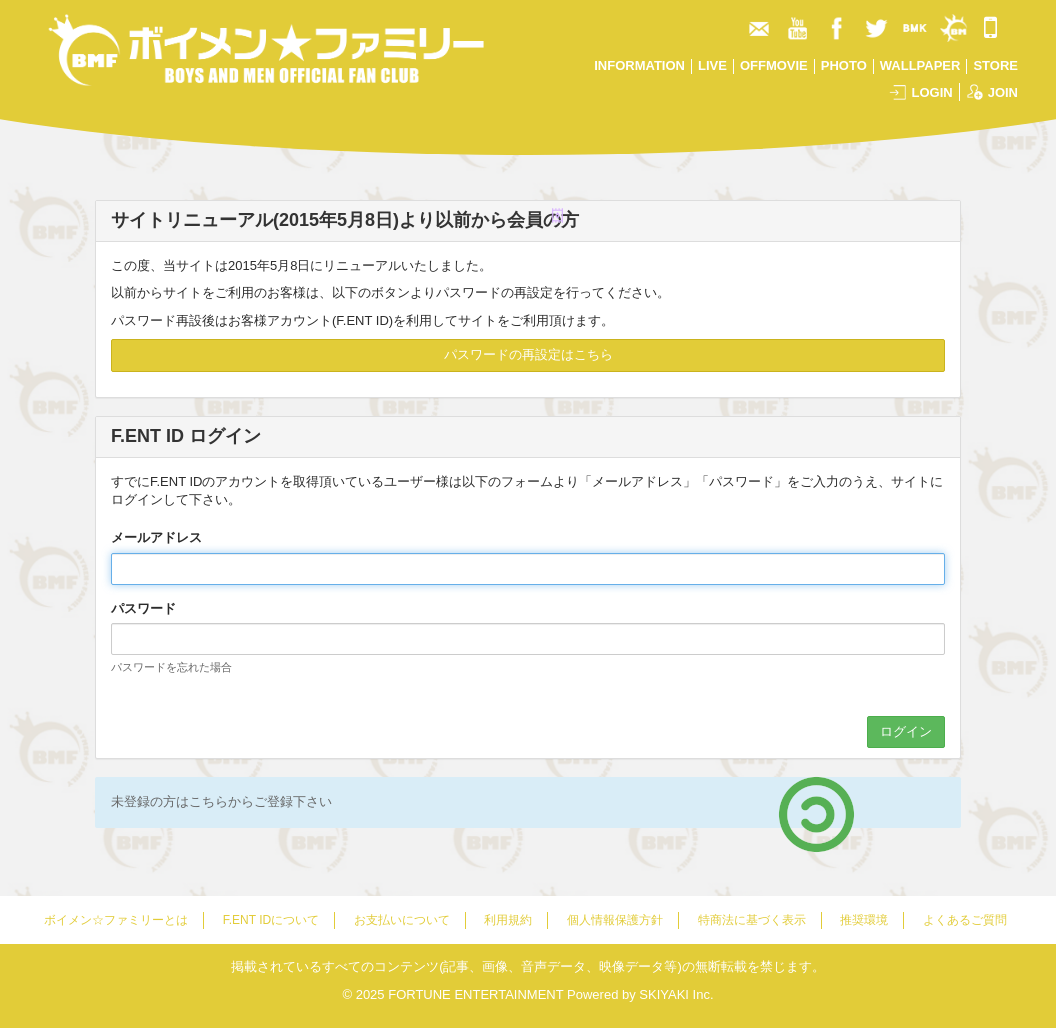 The image size is (1056, 1028). What do you see at coordinates (557, 215) in the screenshot?
I see `view rug or carpet options` at bounding box center [557, 215].